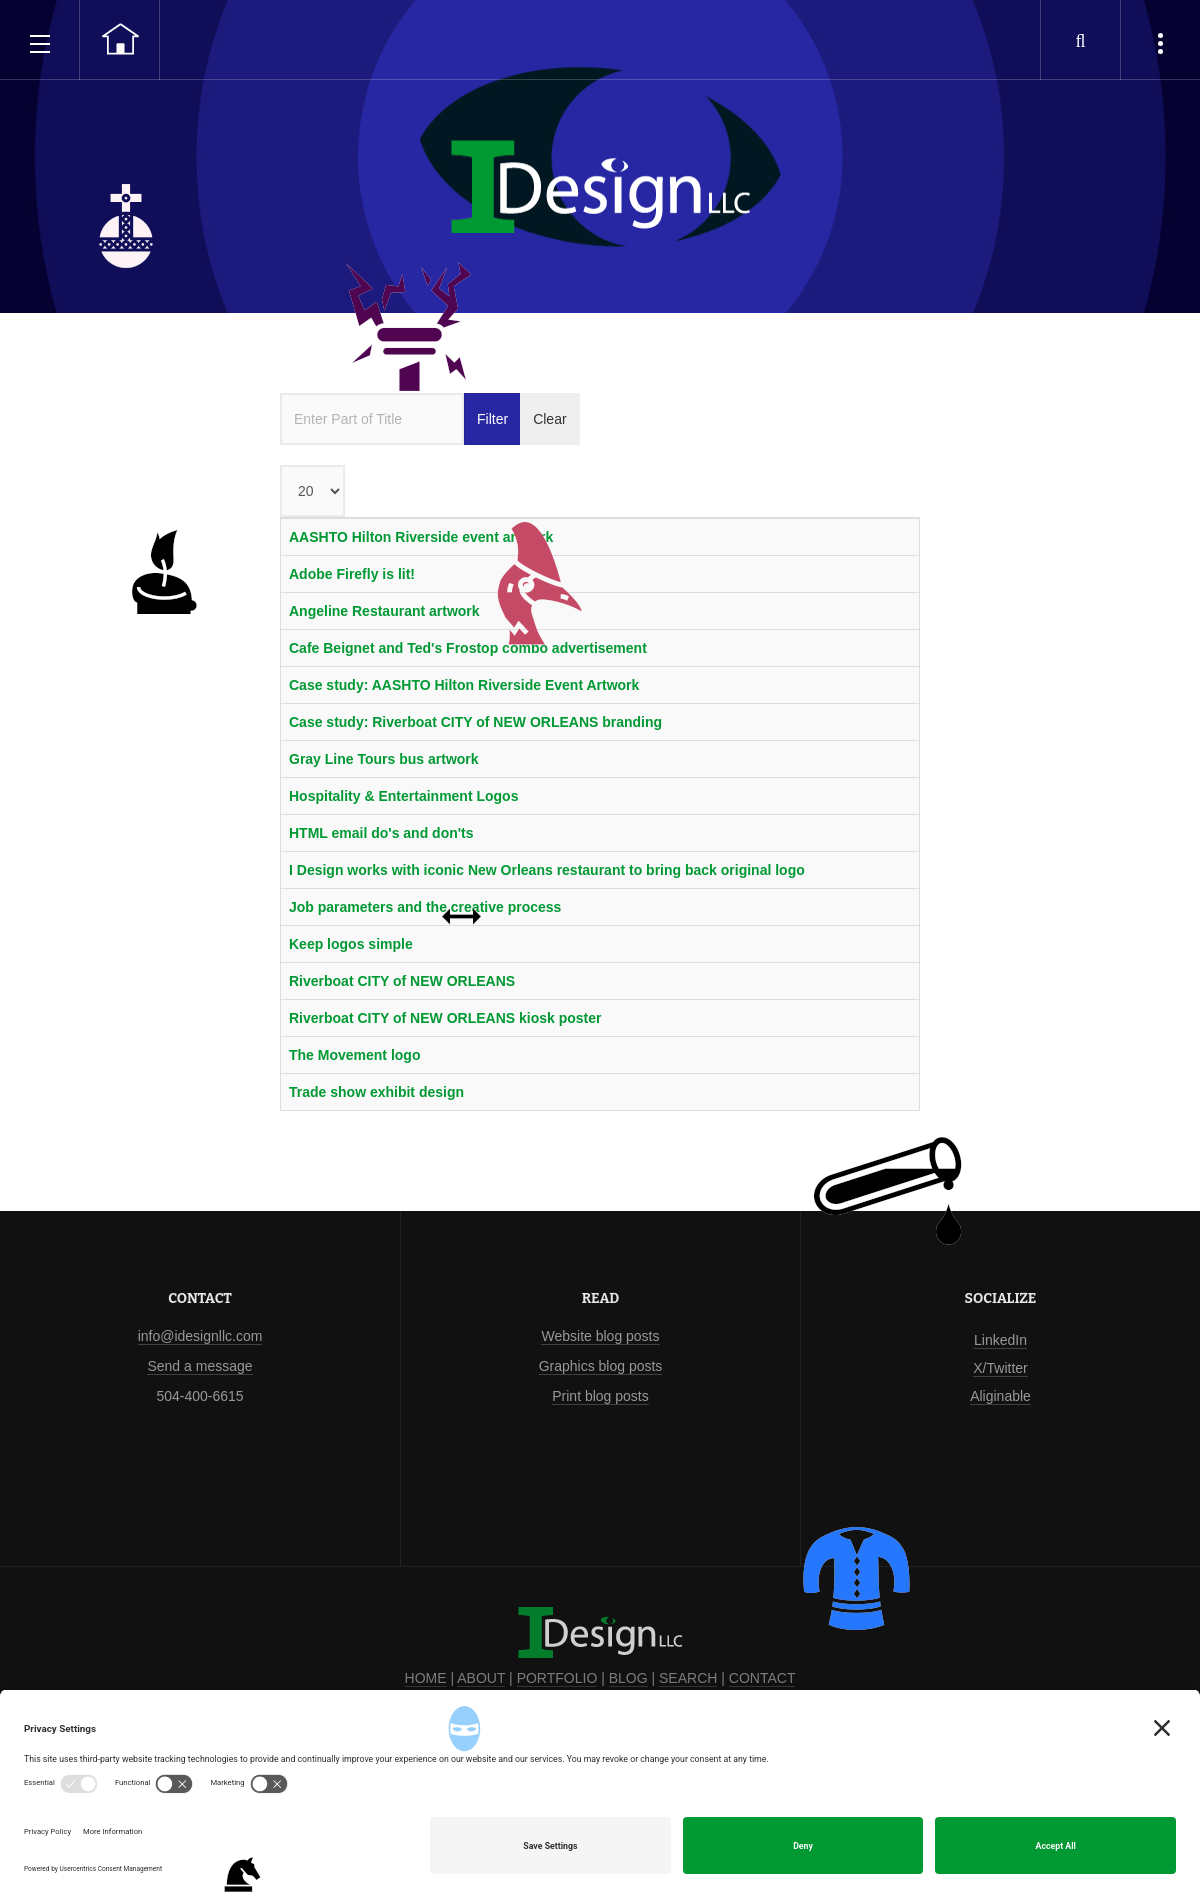 The image size is (1200, 1898). I want to click on play chess or strategy games, so click(242, 1871).